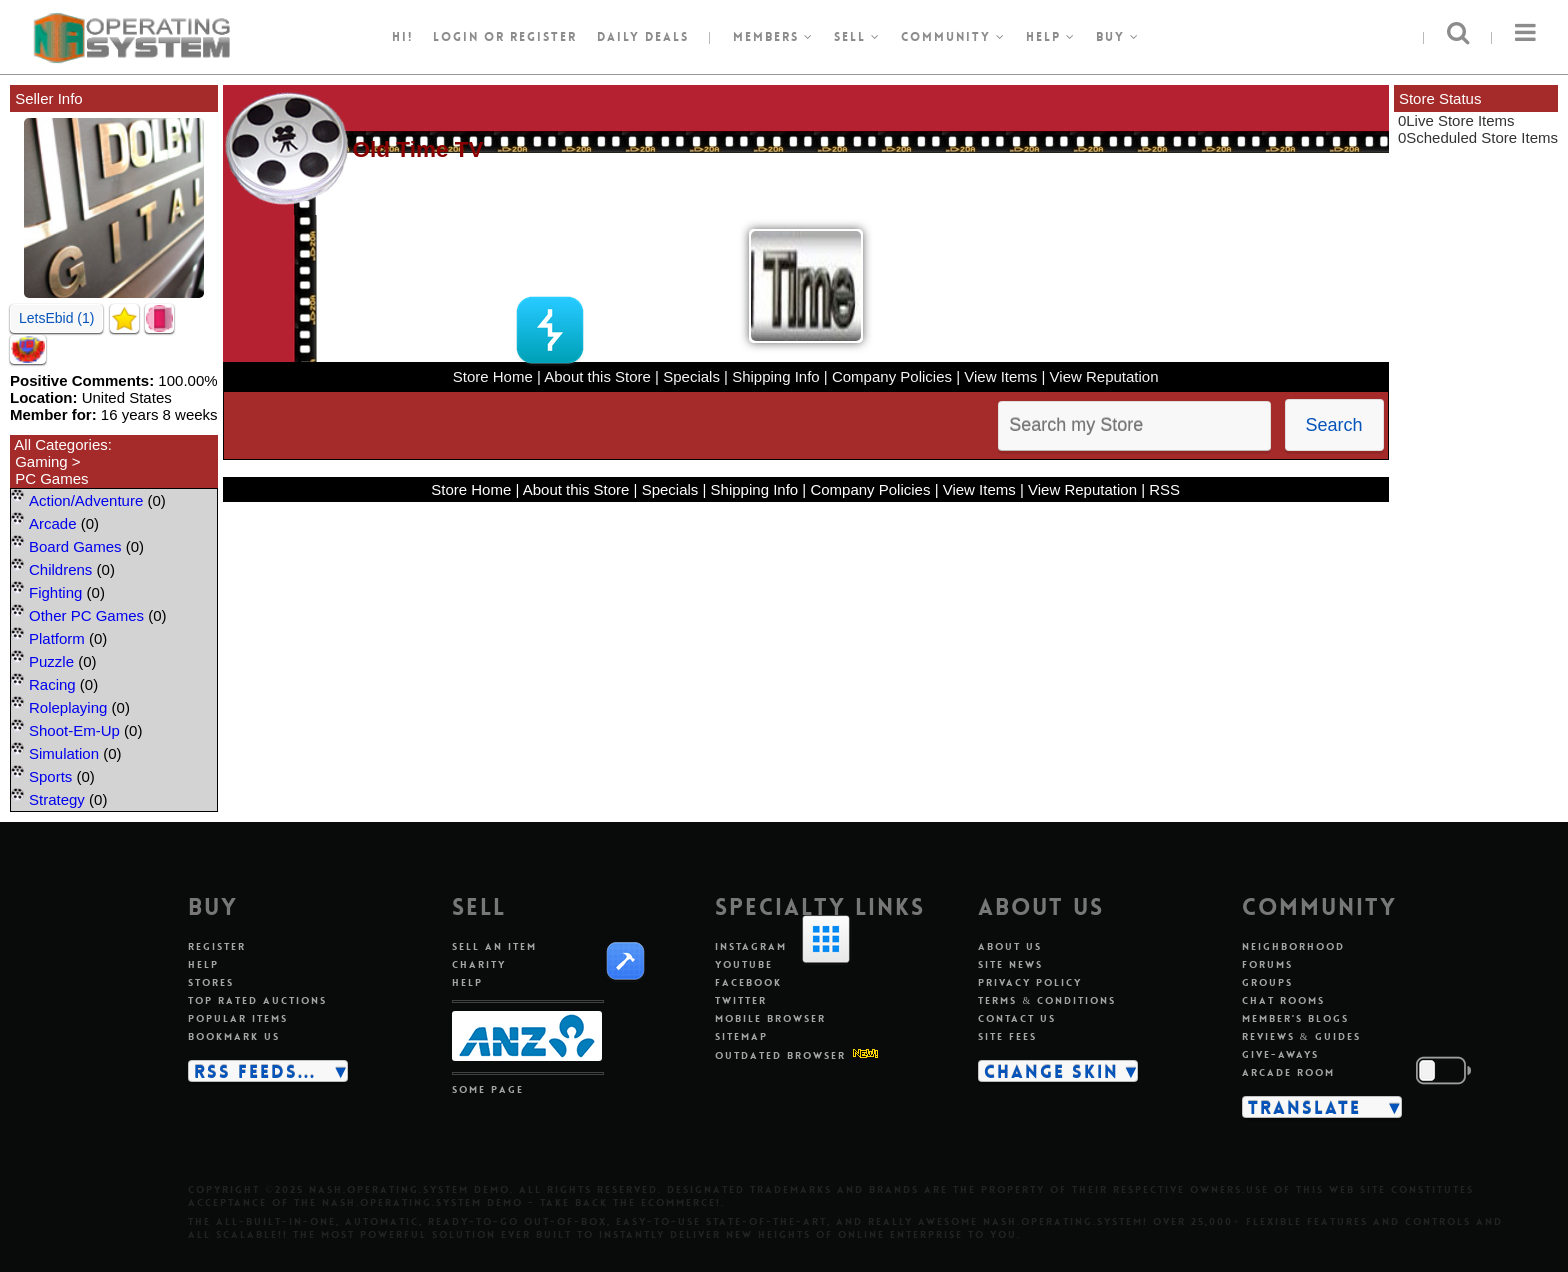  What do you see at coordinates (826, 939) in the screenshot?
I see `view items in grid layout` at bounding box center [826, 939].